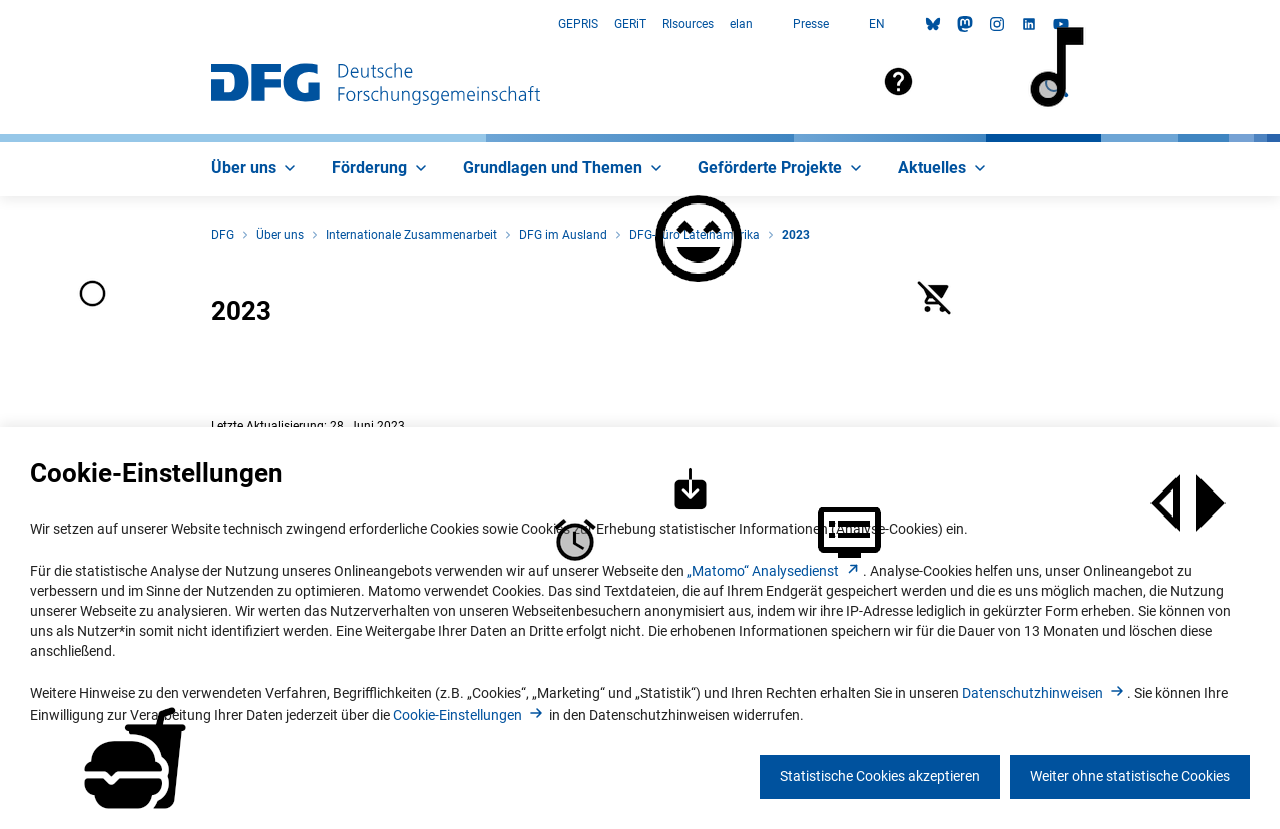 This screenshot has height=829, width=1280. I want to click on download a file or content, so click(690, 488).